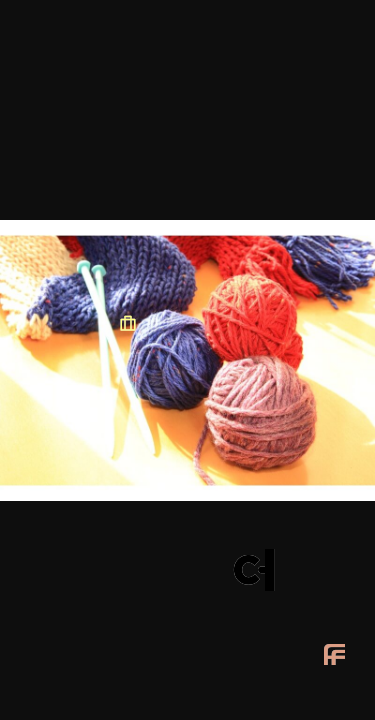 Image resolution: width=375 pixels, height=720 pixels. What do you see at coordinates (334, 654) in the screenshot?
I see `open the Farfetch app` at bounding box center [334, 654].